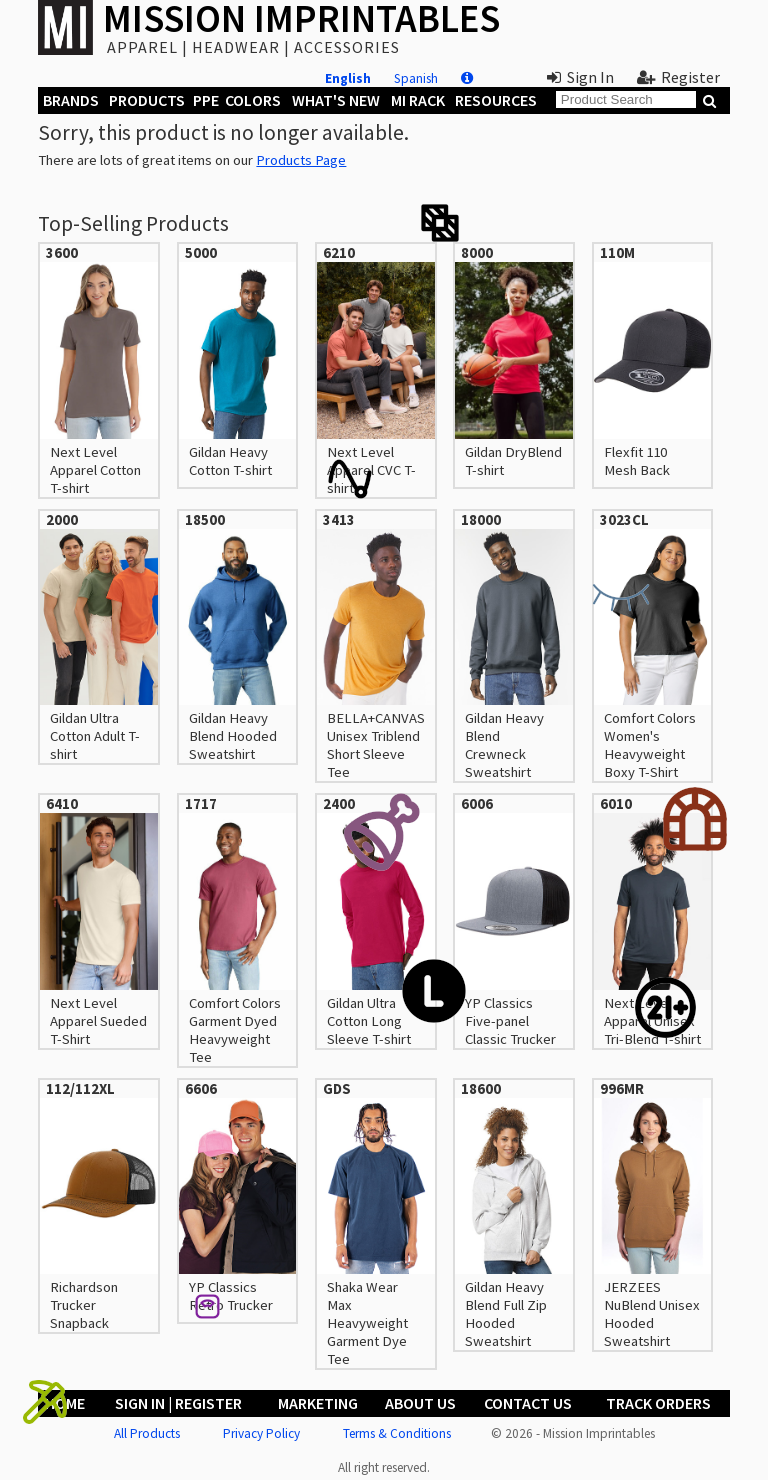 This screenshot has height=1480, width=768. Describe the element at coordinates (45, 1402) in the screenshot. I see `mining or resource gathering tool` at that location.